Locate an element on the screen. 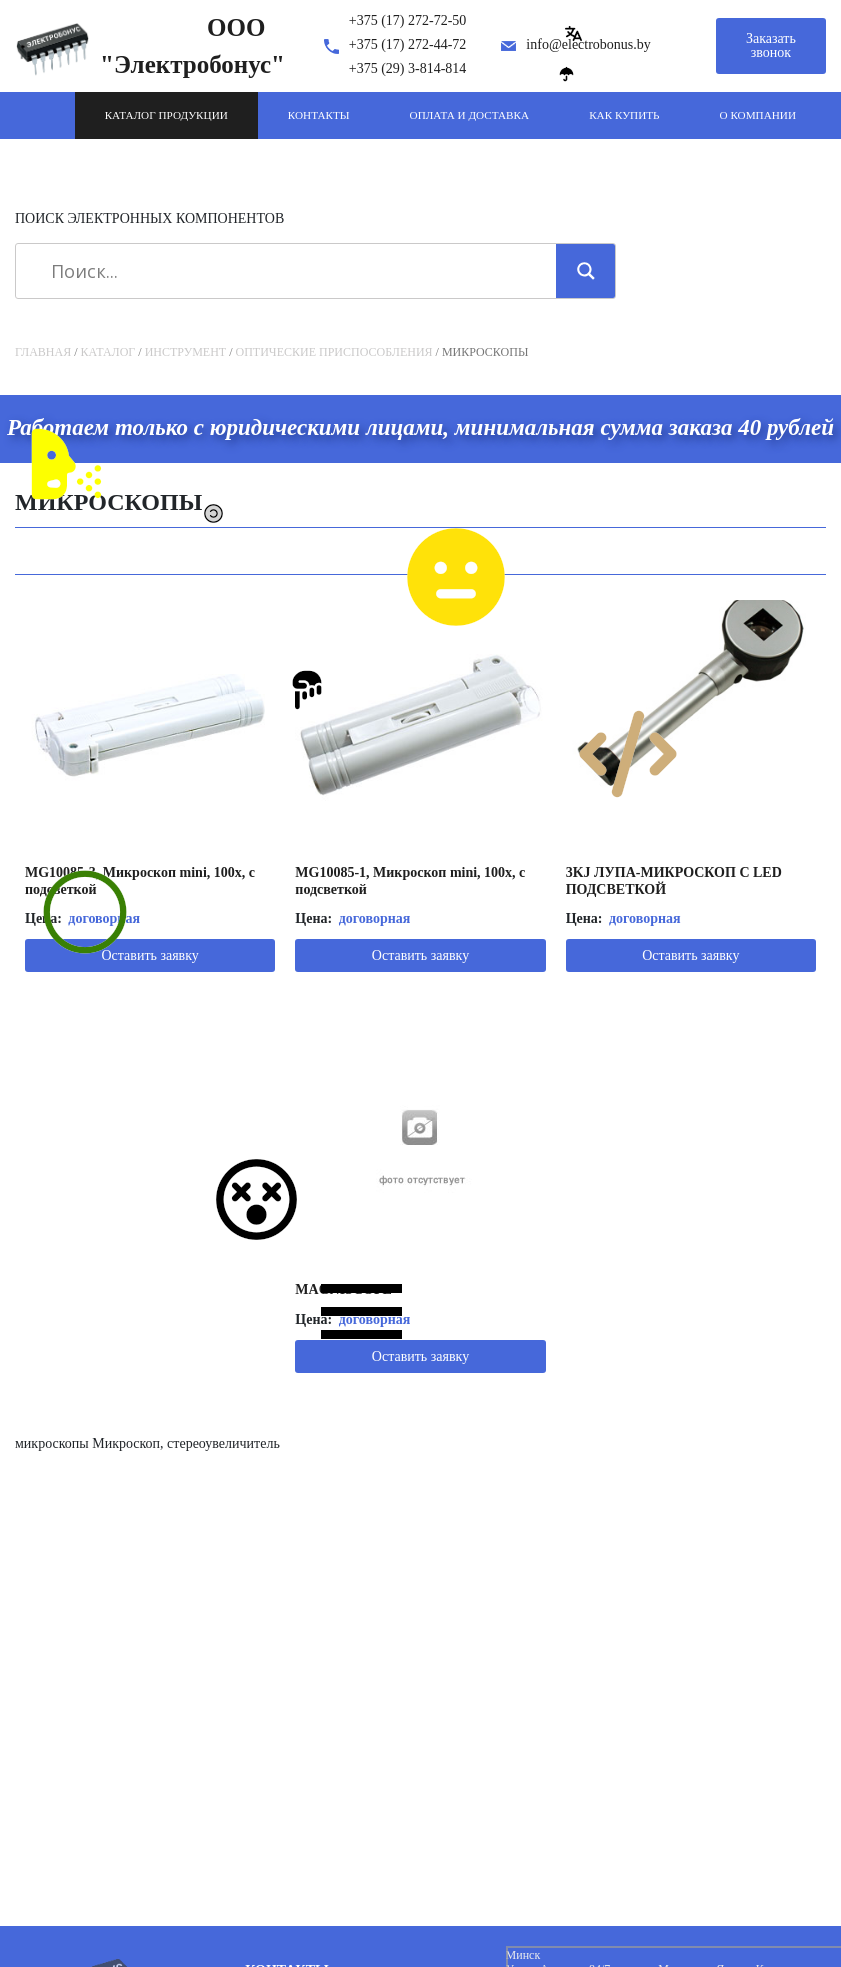  change language settings is located at coordinates (573, 33).